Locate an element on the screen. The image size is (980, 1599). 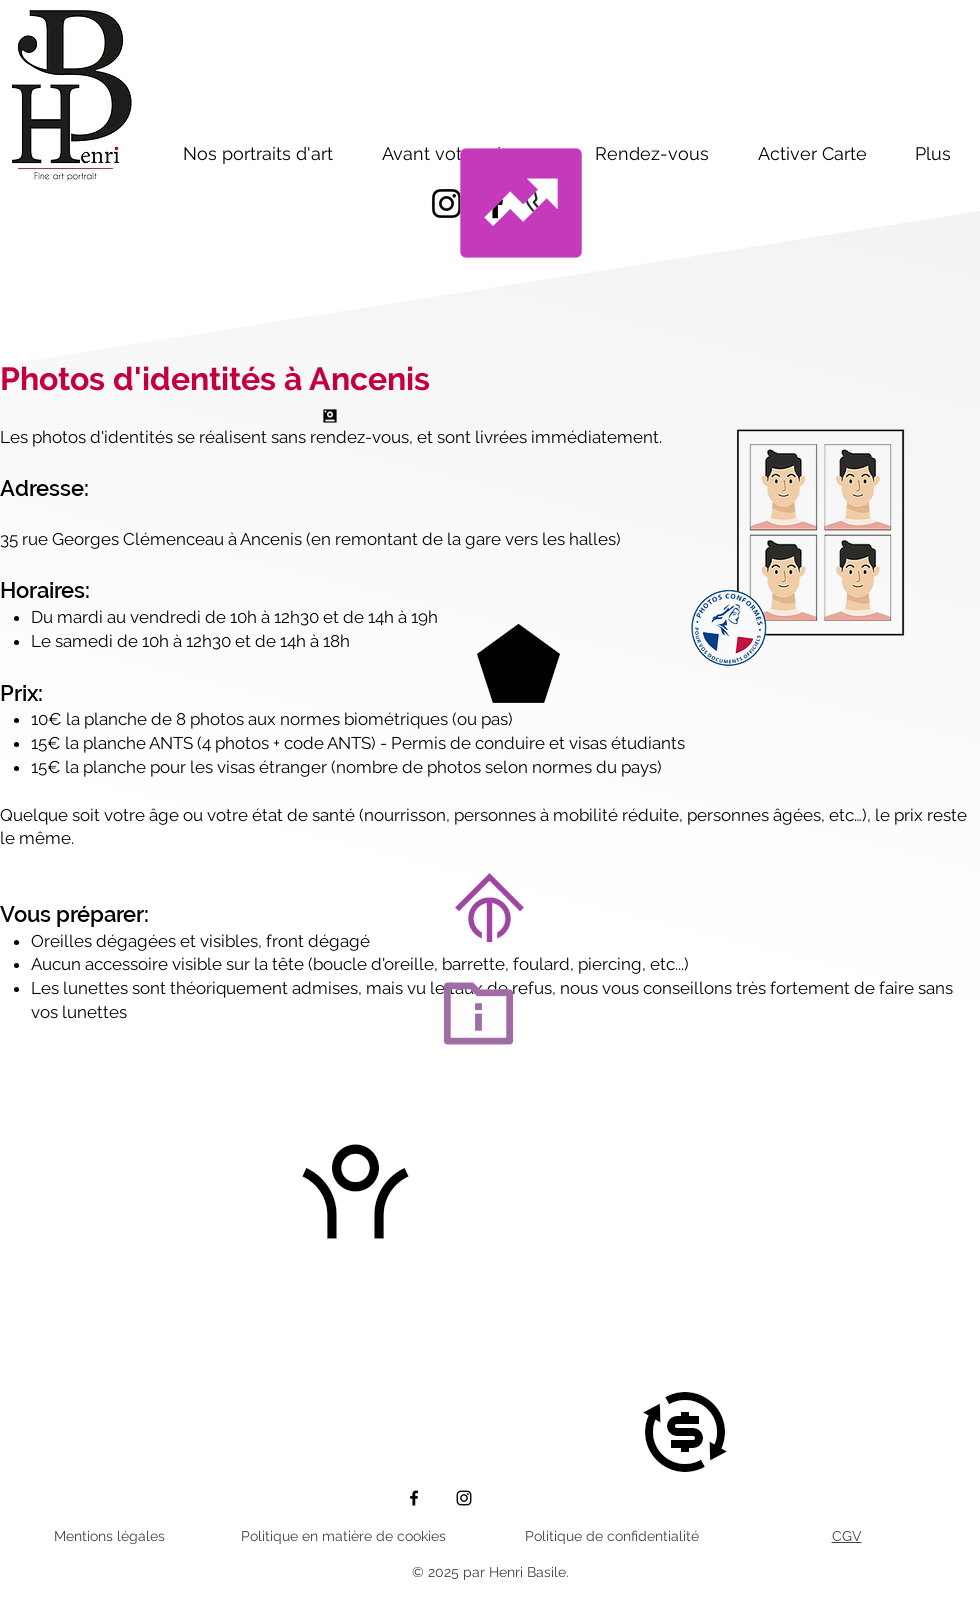
view financial performance or fund growth is located at coordinates (521, 203).